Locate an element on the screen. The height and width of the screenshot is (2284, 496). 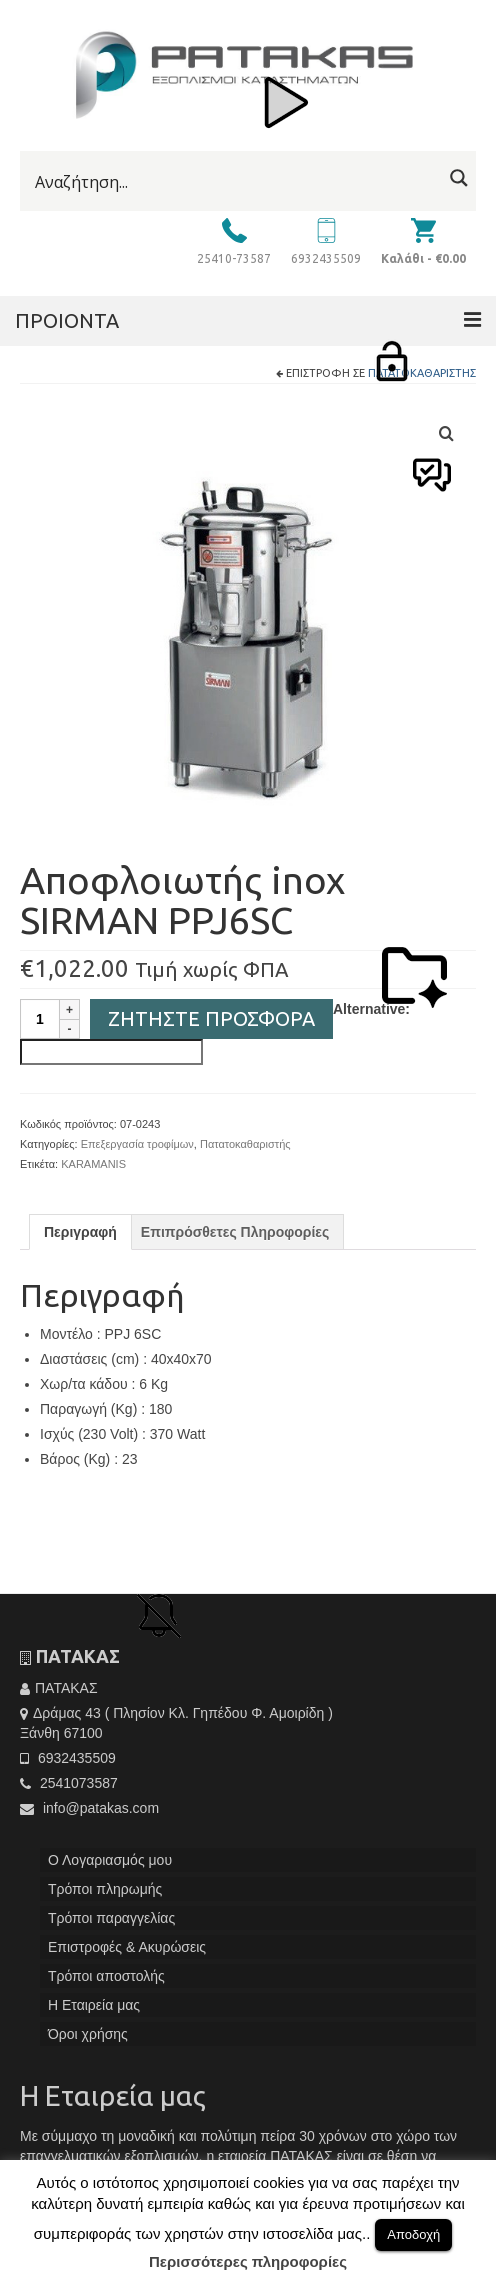
indicates a discussion thread has been closed is located at coordinates (432, 475).